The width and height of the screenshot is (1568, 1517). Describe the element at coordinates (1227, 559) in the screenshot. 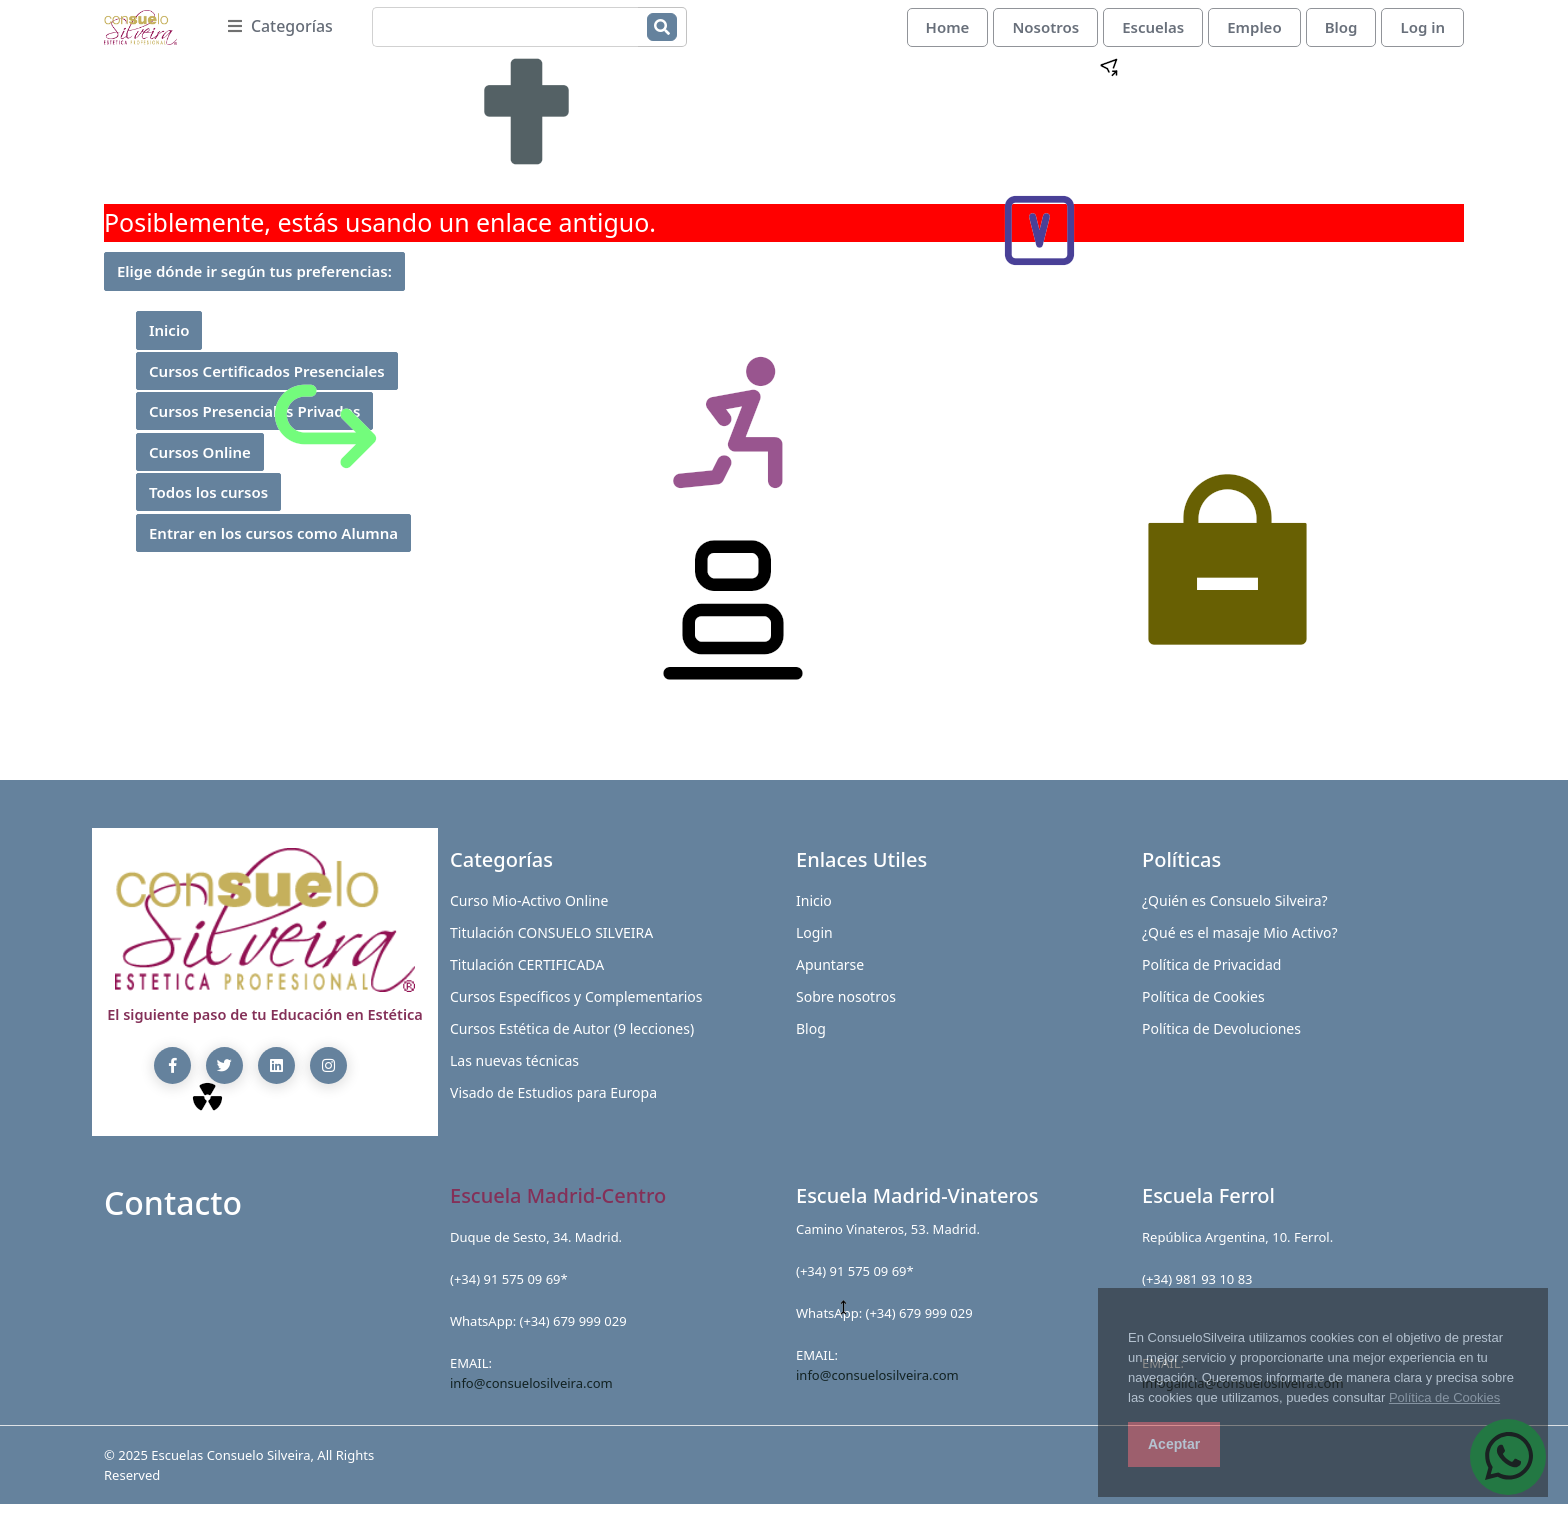

I see `remove item from shopping bag` at that location.